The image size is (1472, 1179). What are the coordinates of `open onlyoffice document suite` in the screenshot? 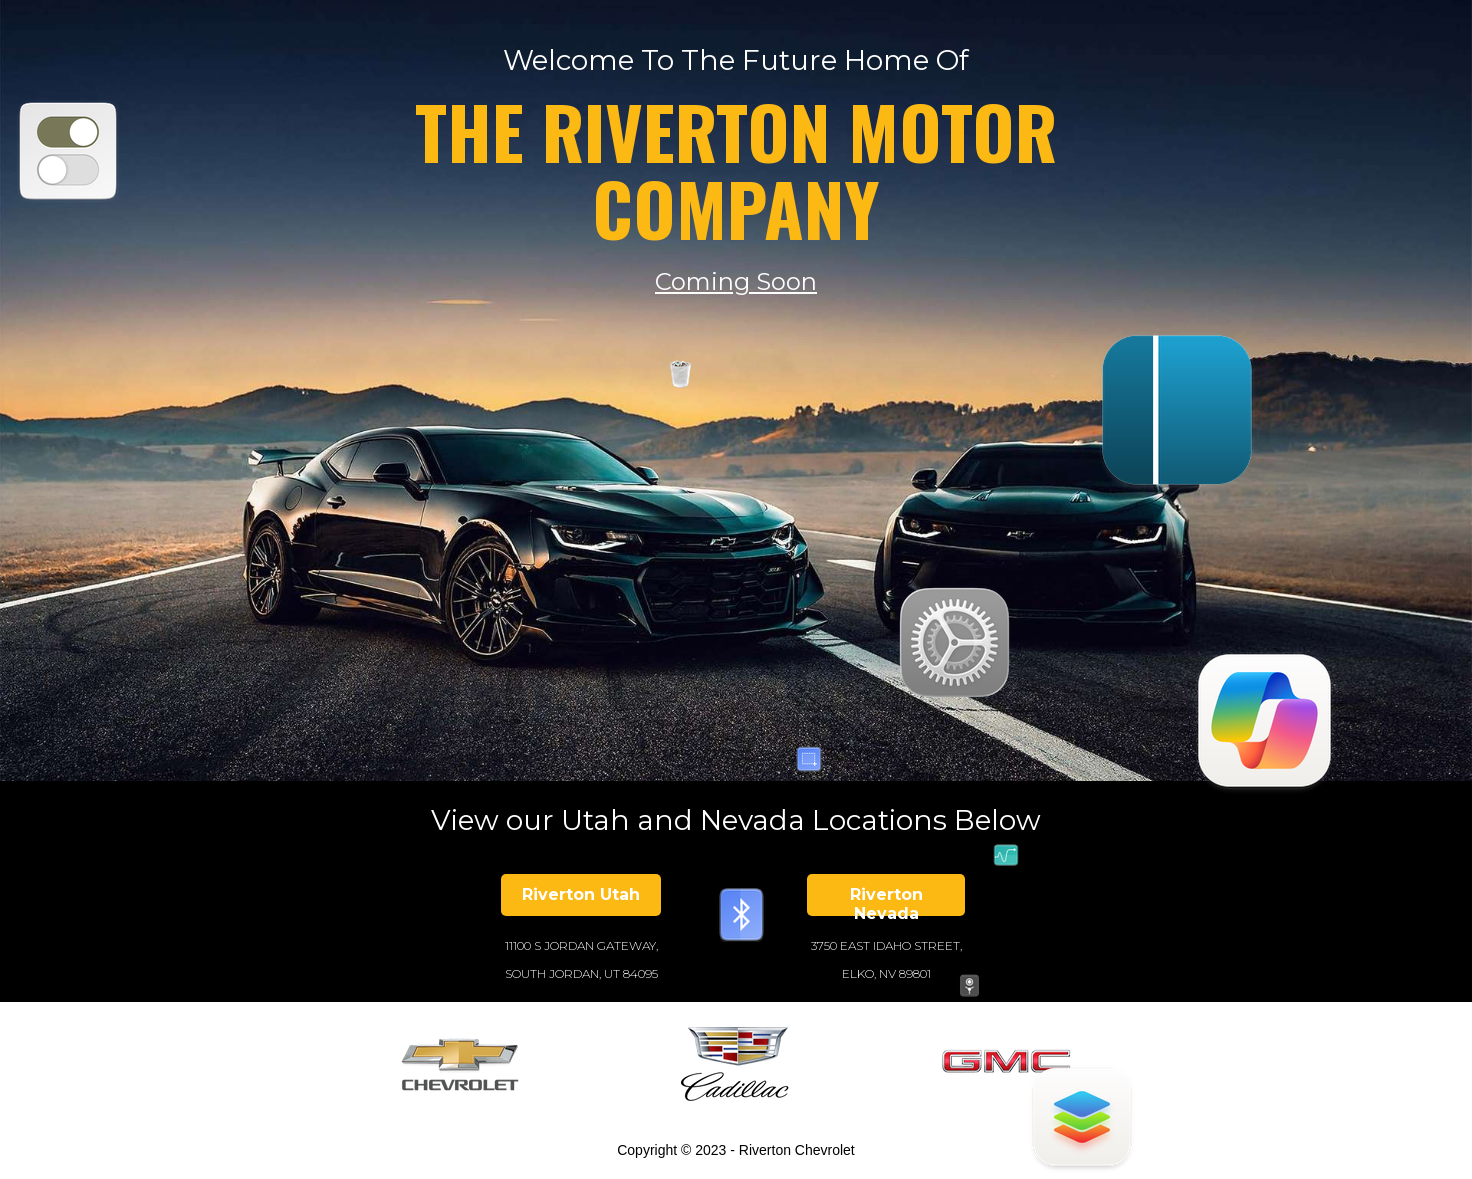 It's located at (1082, 1117).